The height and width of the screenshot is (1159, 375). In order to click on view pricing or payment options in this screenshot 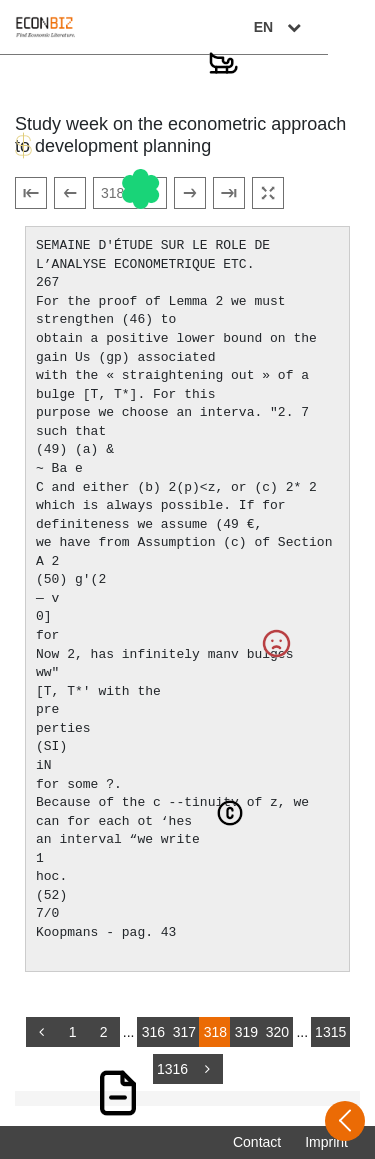, I will do `click(23, 145)`.